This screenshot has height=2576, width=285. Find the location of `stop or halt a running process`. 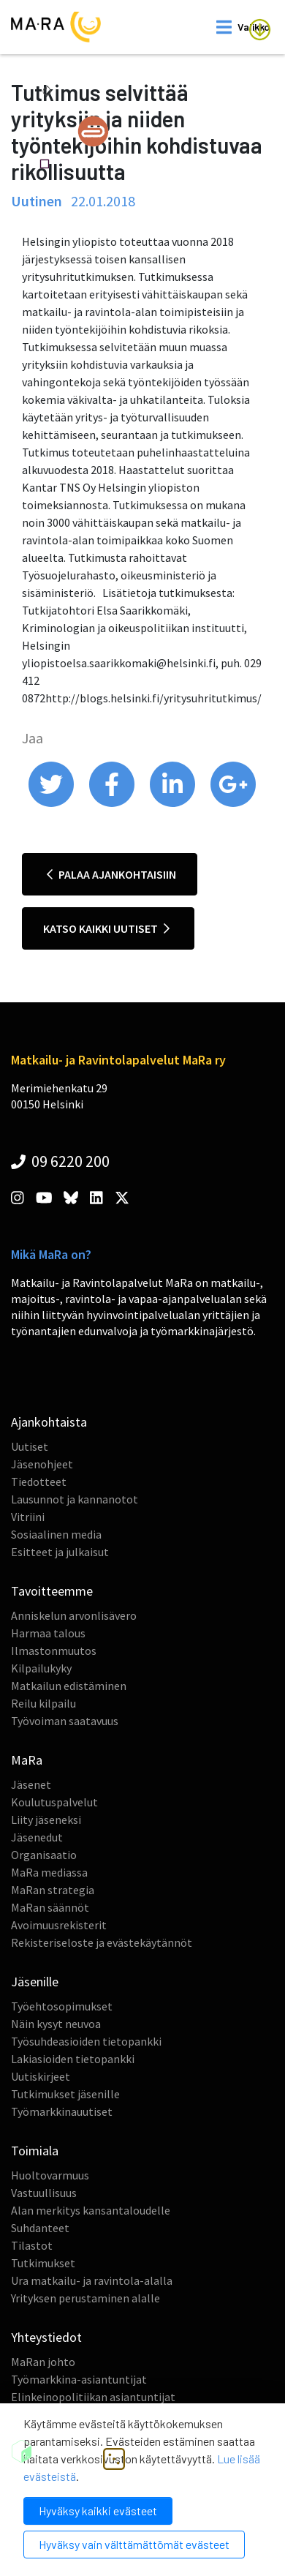

stop or halt a running process is located at coordinates (45, 164).